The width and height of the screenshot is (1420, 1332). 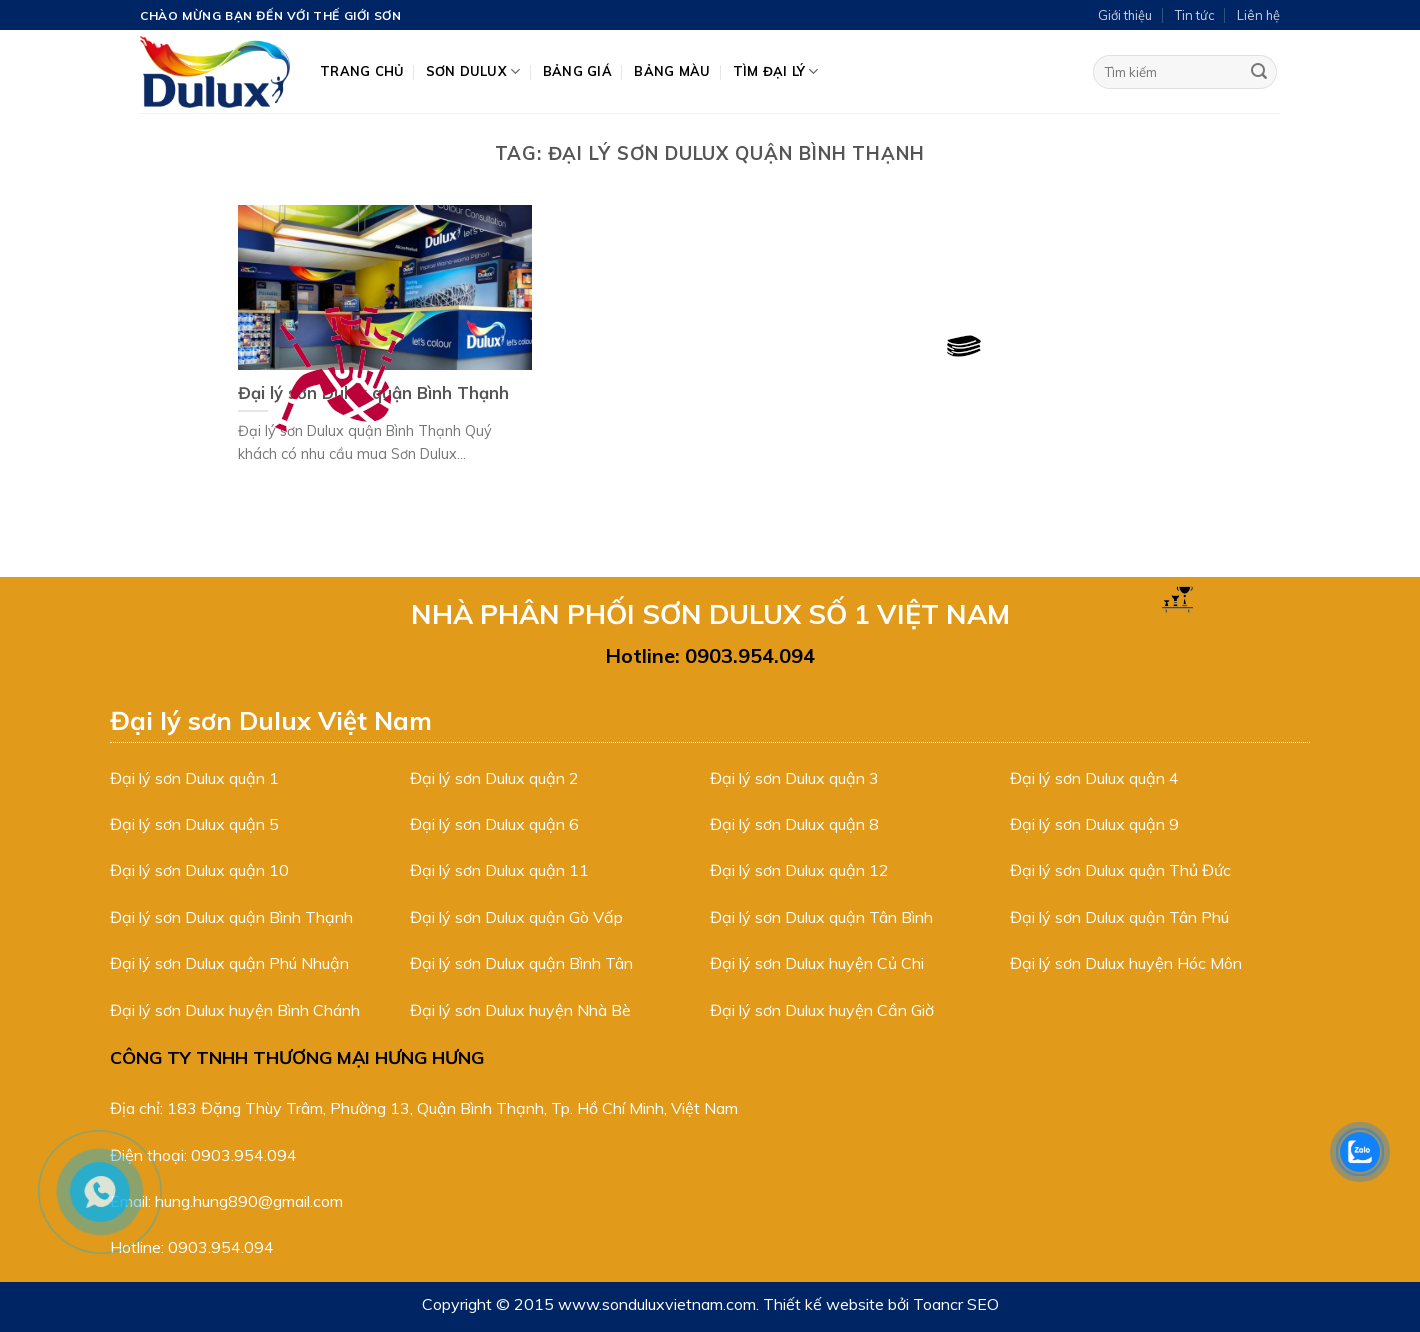 What do you see at coordinates (339, 369) in the screenshot?
I see `browse traditional or folk music instruments` at bounding box center [339, 369].